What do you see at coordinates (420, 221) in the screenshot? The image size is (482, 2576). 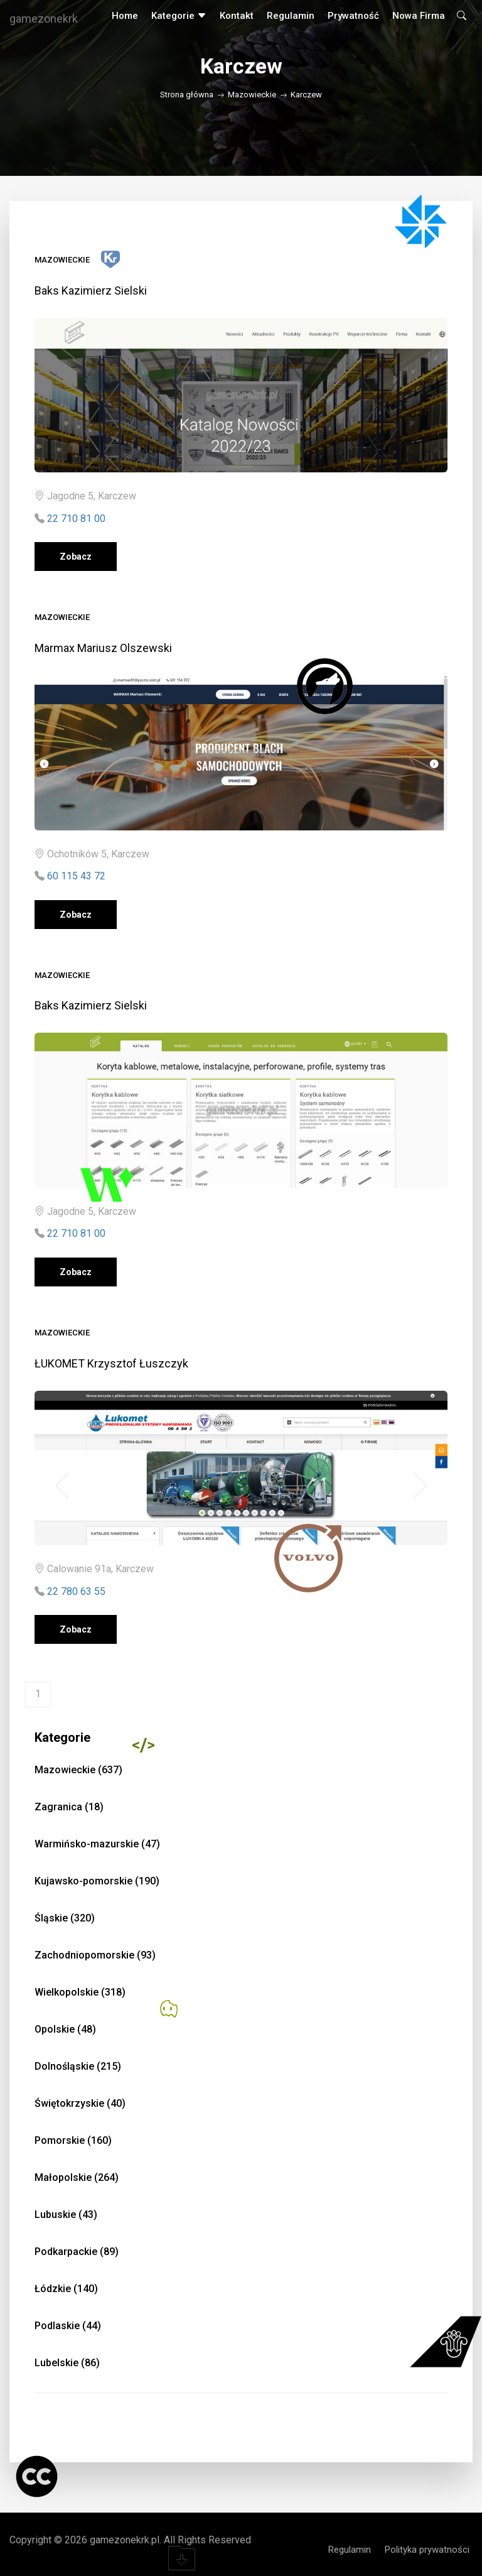 I see `open files by pinwheel app` at bounding box center [420, 221].